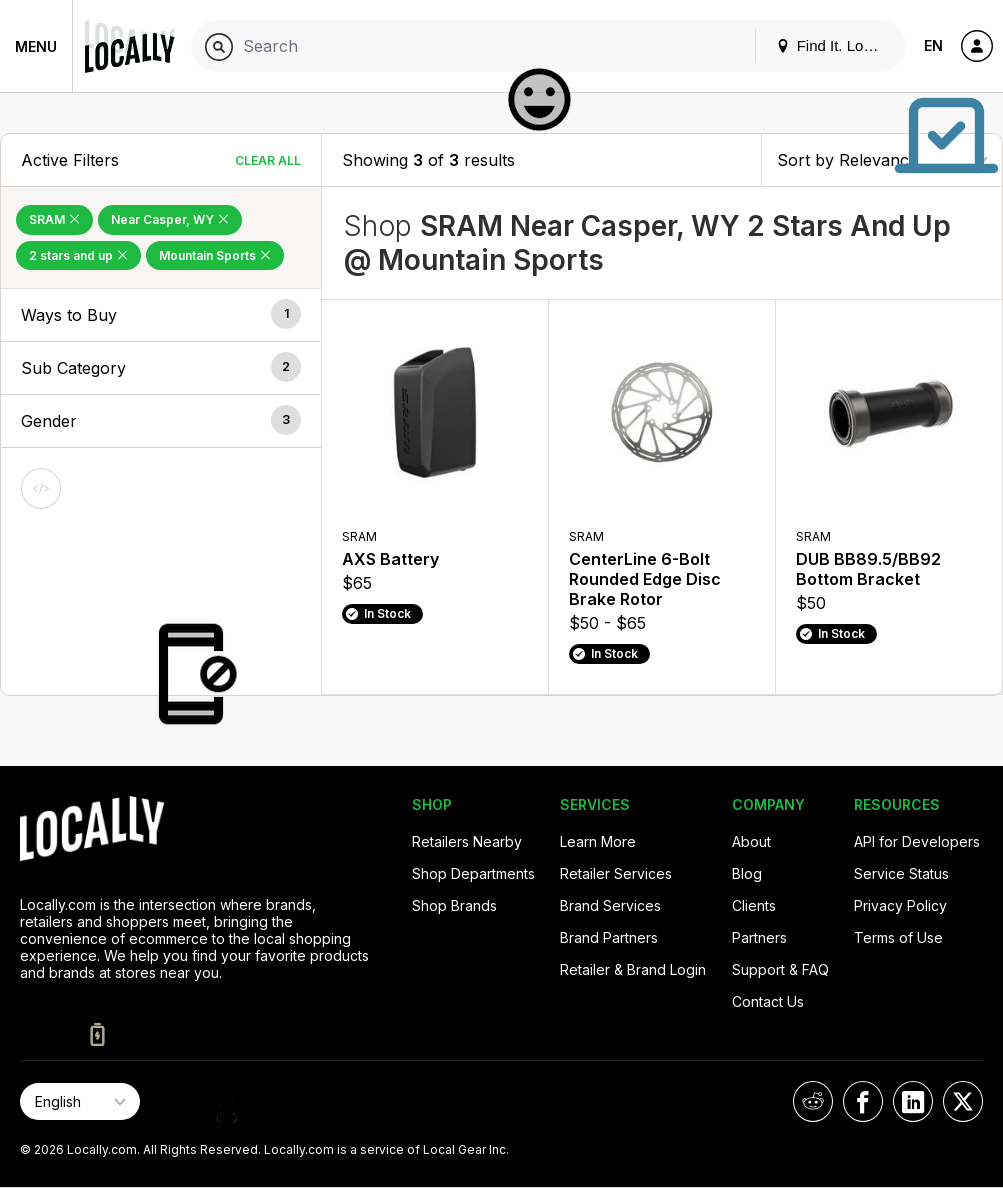 The height and width of the screenshot is (1188, 1003). Describe the element at coordinates (97, 1034) in the screenshot. I see `indicates device is currently charging` at that location.